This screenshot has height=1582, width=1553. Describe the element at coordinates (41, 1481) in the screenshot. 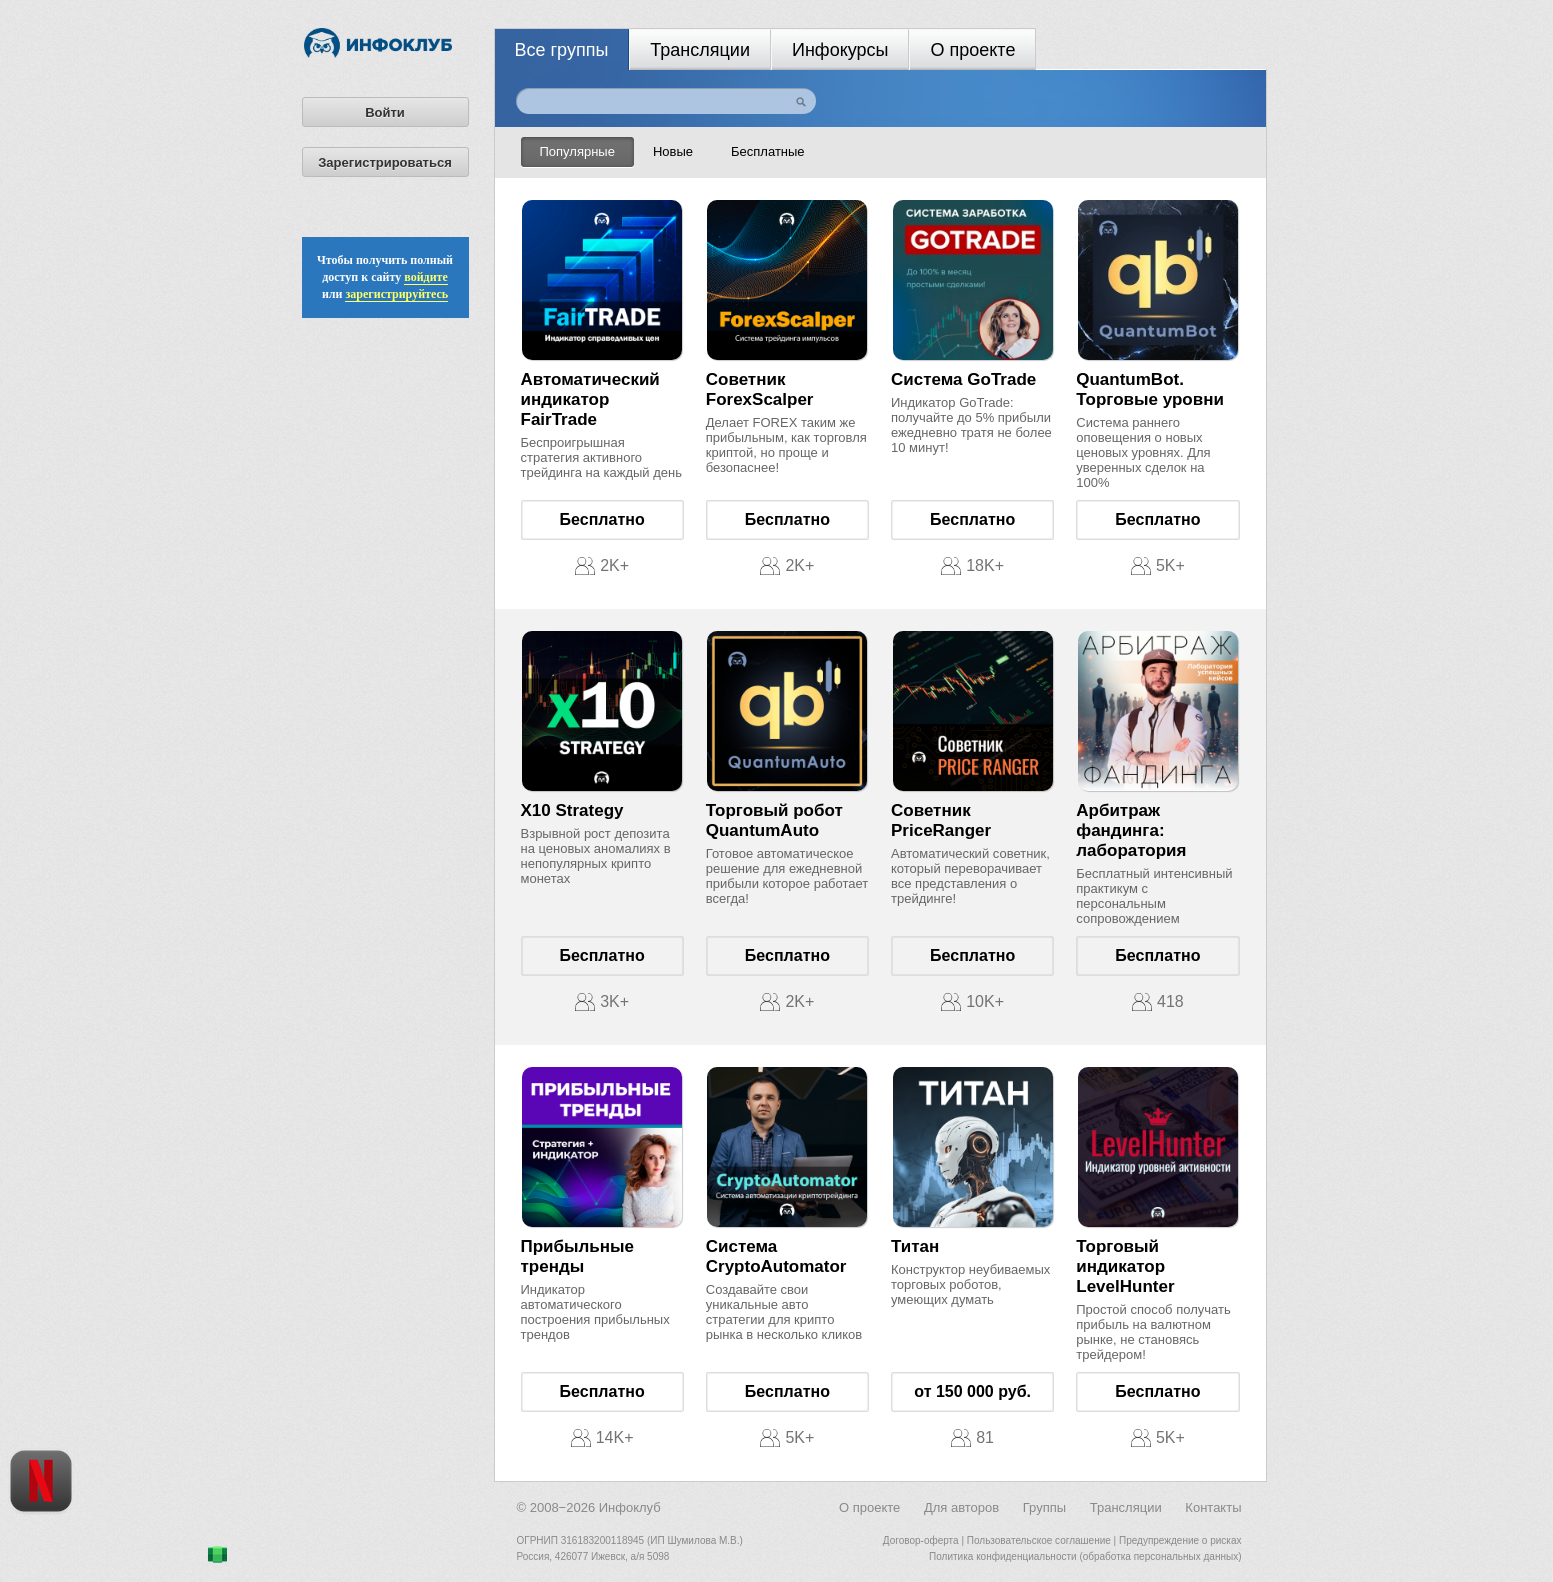

I see `open Netflix app` at that location.